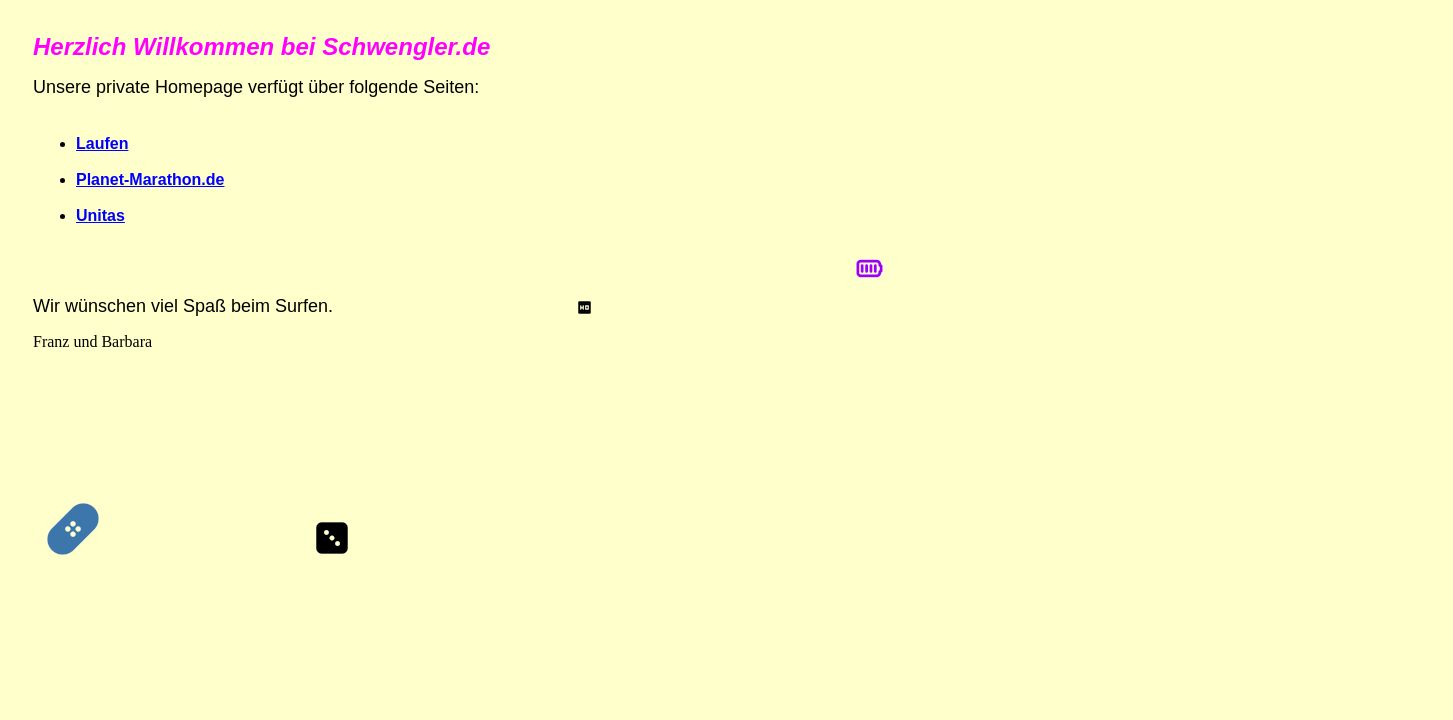 Image resolution: width=1453 pixels, height=720 pixels. Describe the element at coordinates (73, 529) in the screenshot. I see `access first aid or medical resources` at that location.